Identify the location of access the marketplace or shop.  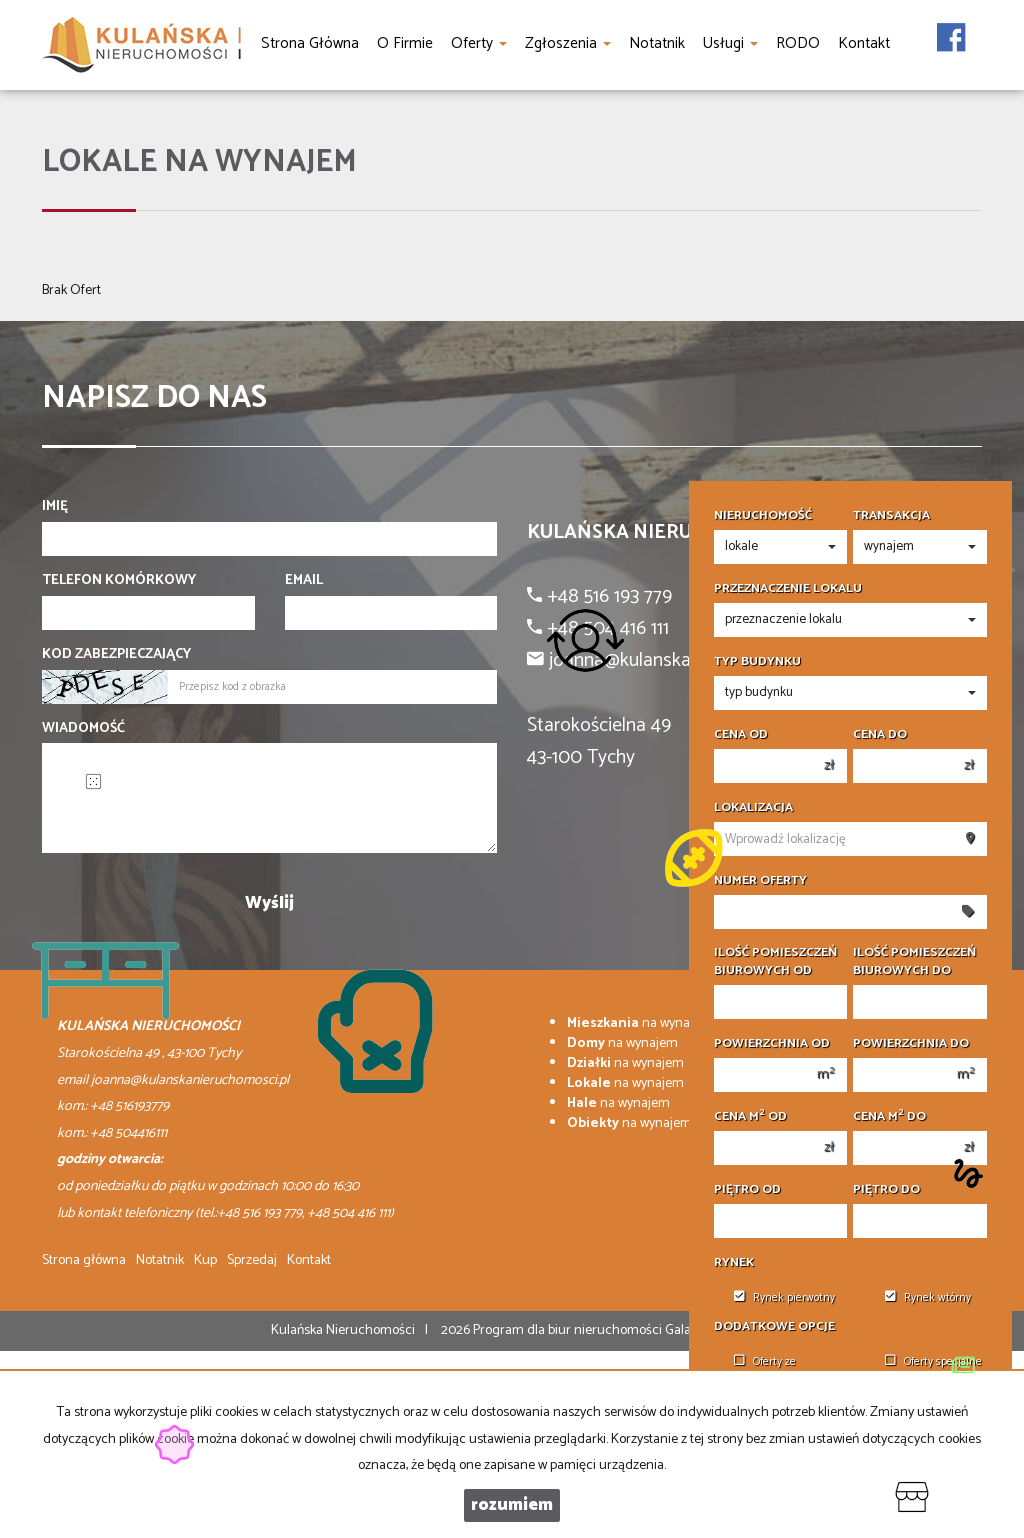
(912, 1497).